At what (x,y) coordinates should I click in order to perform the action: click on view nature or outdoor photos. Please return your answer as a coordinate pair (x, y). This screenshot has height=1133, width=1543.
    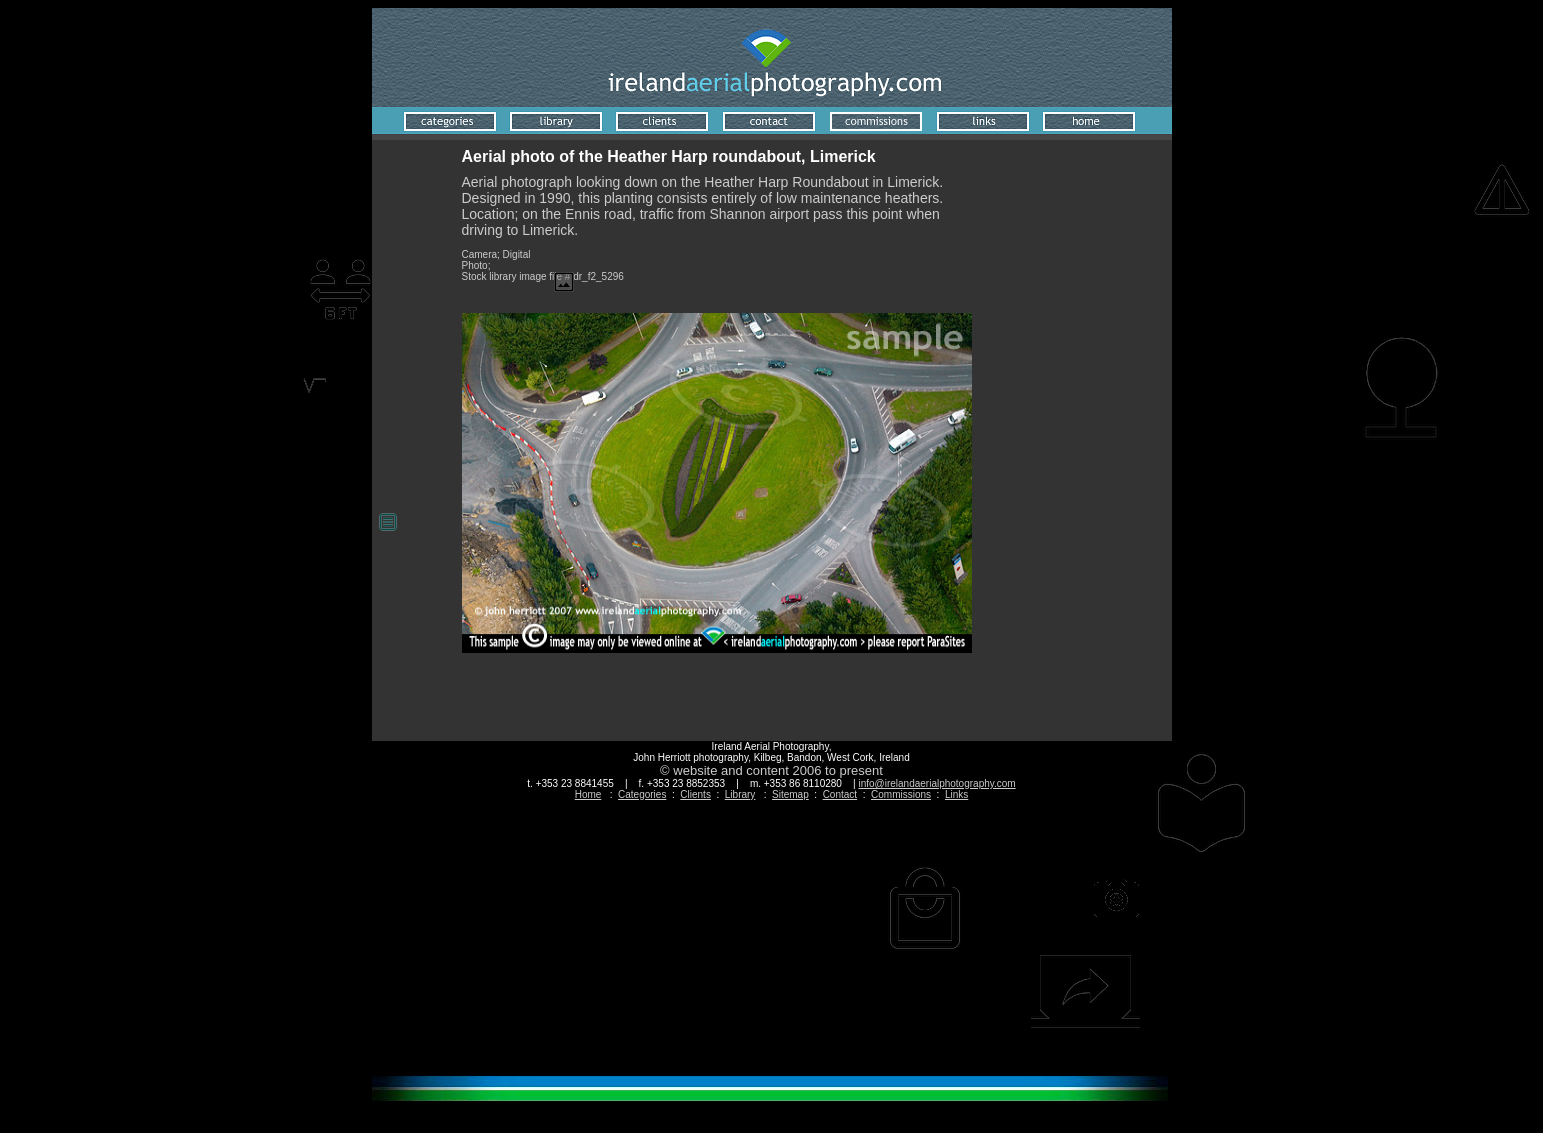
    Looking at the image, I should click on (1401, 387).